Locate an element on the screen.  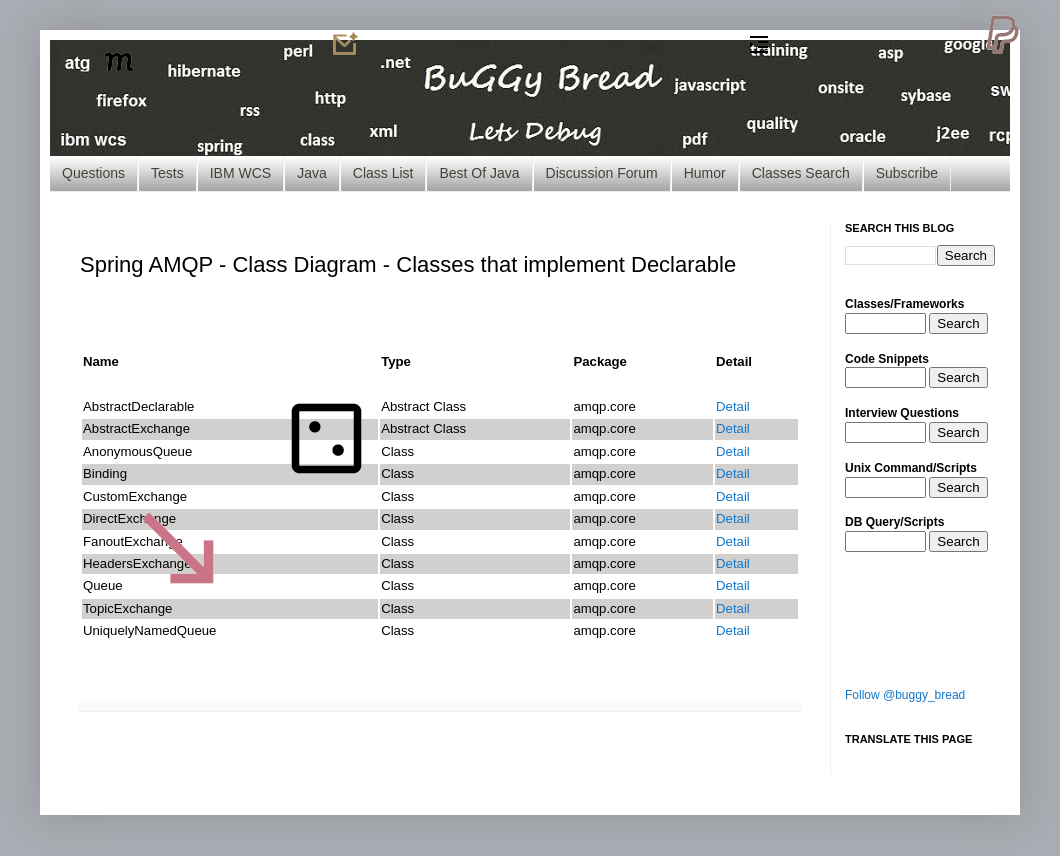
pay with PayPal is located at coordinates (1003, 34).